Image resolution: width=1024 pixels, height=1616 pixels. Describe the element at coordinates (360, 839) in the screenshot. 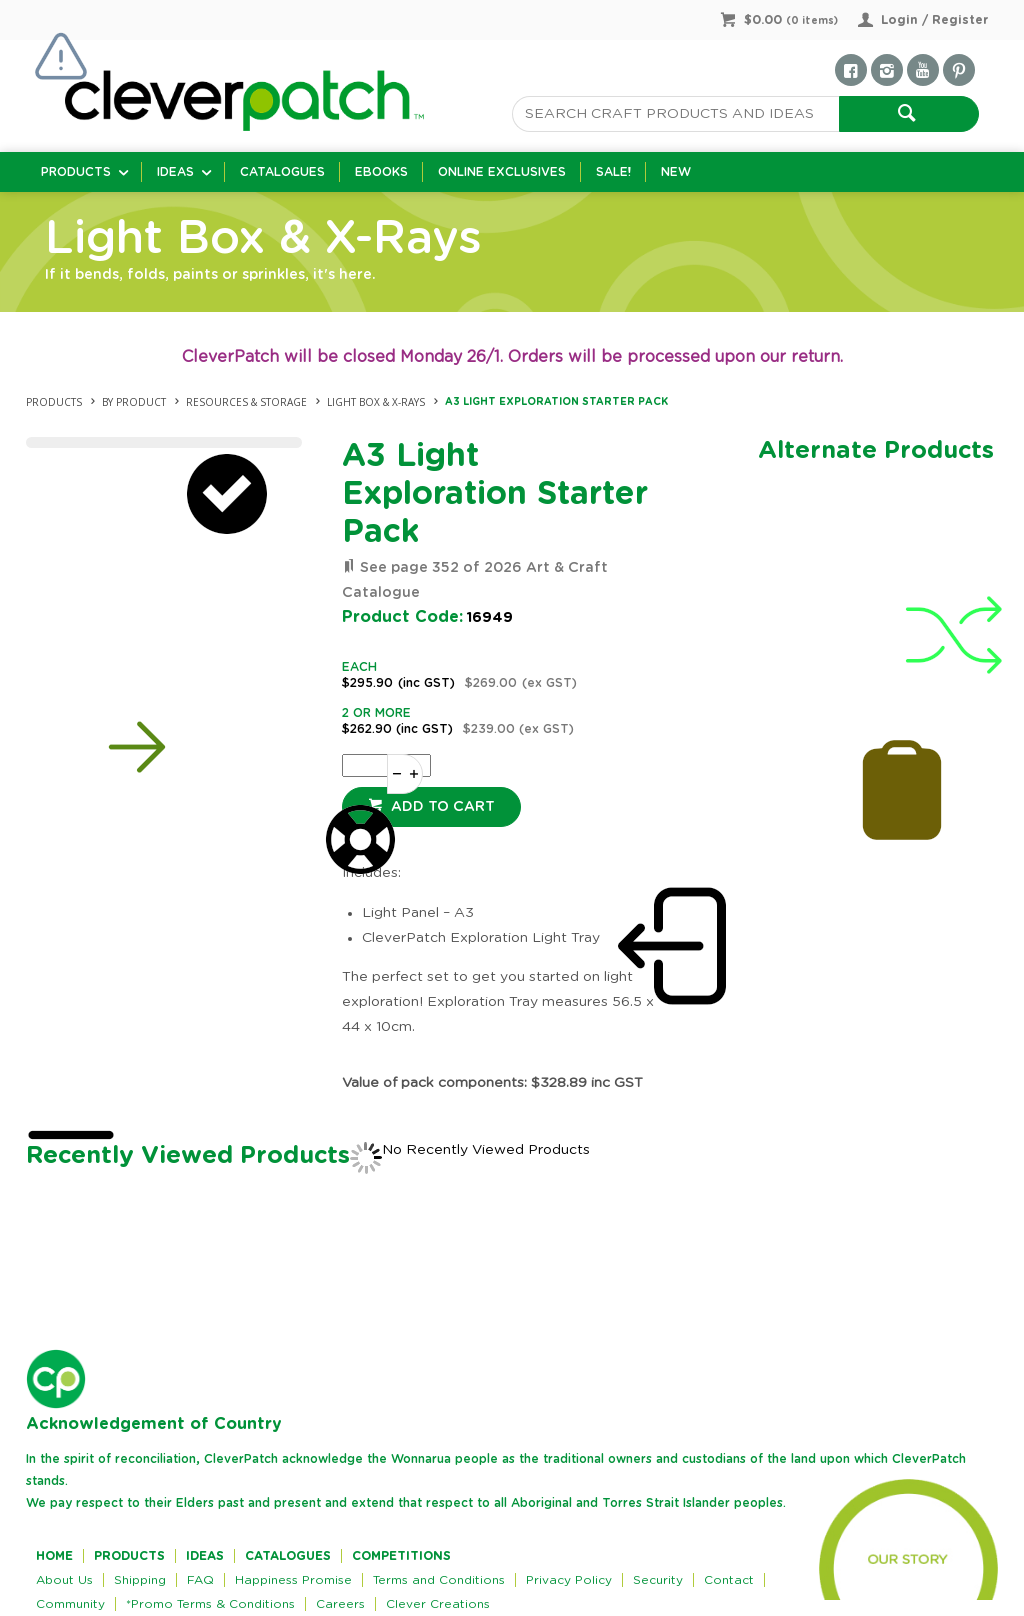

I see `access help or support center` at that location.